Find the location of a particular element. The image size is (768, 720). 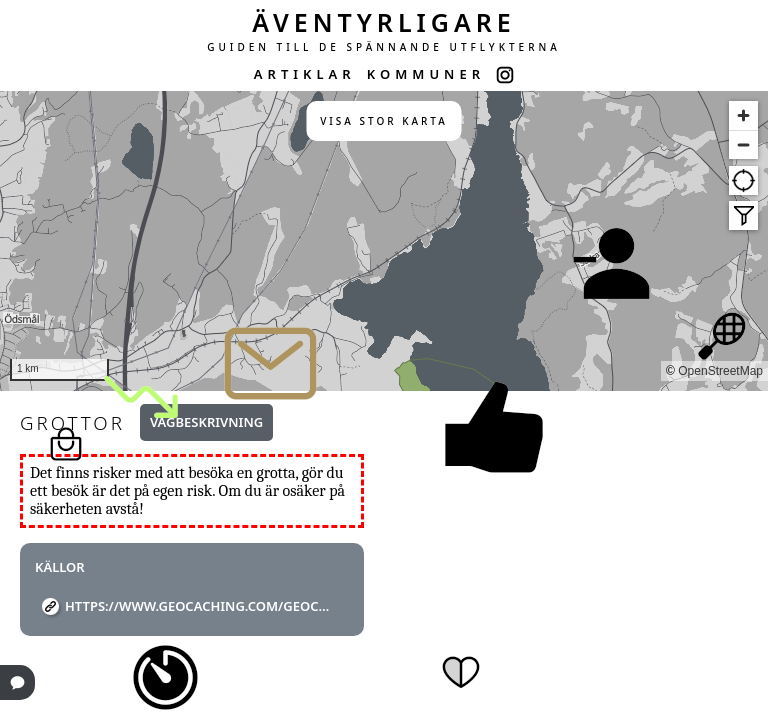

indicates partial like or favorite status is located at coordinates (461, 671).